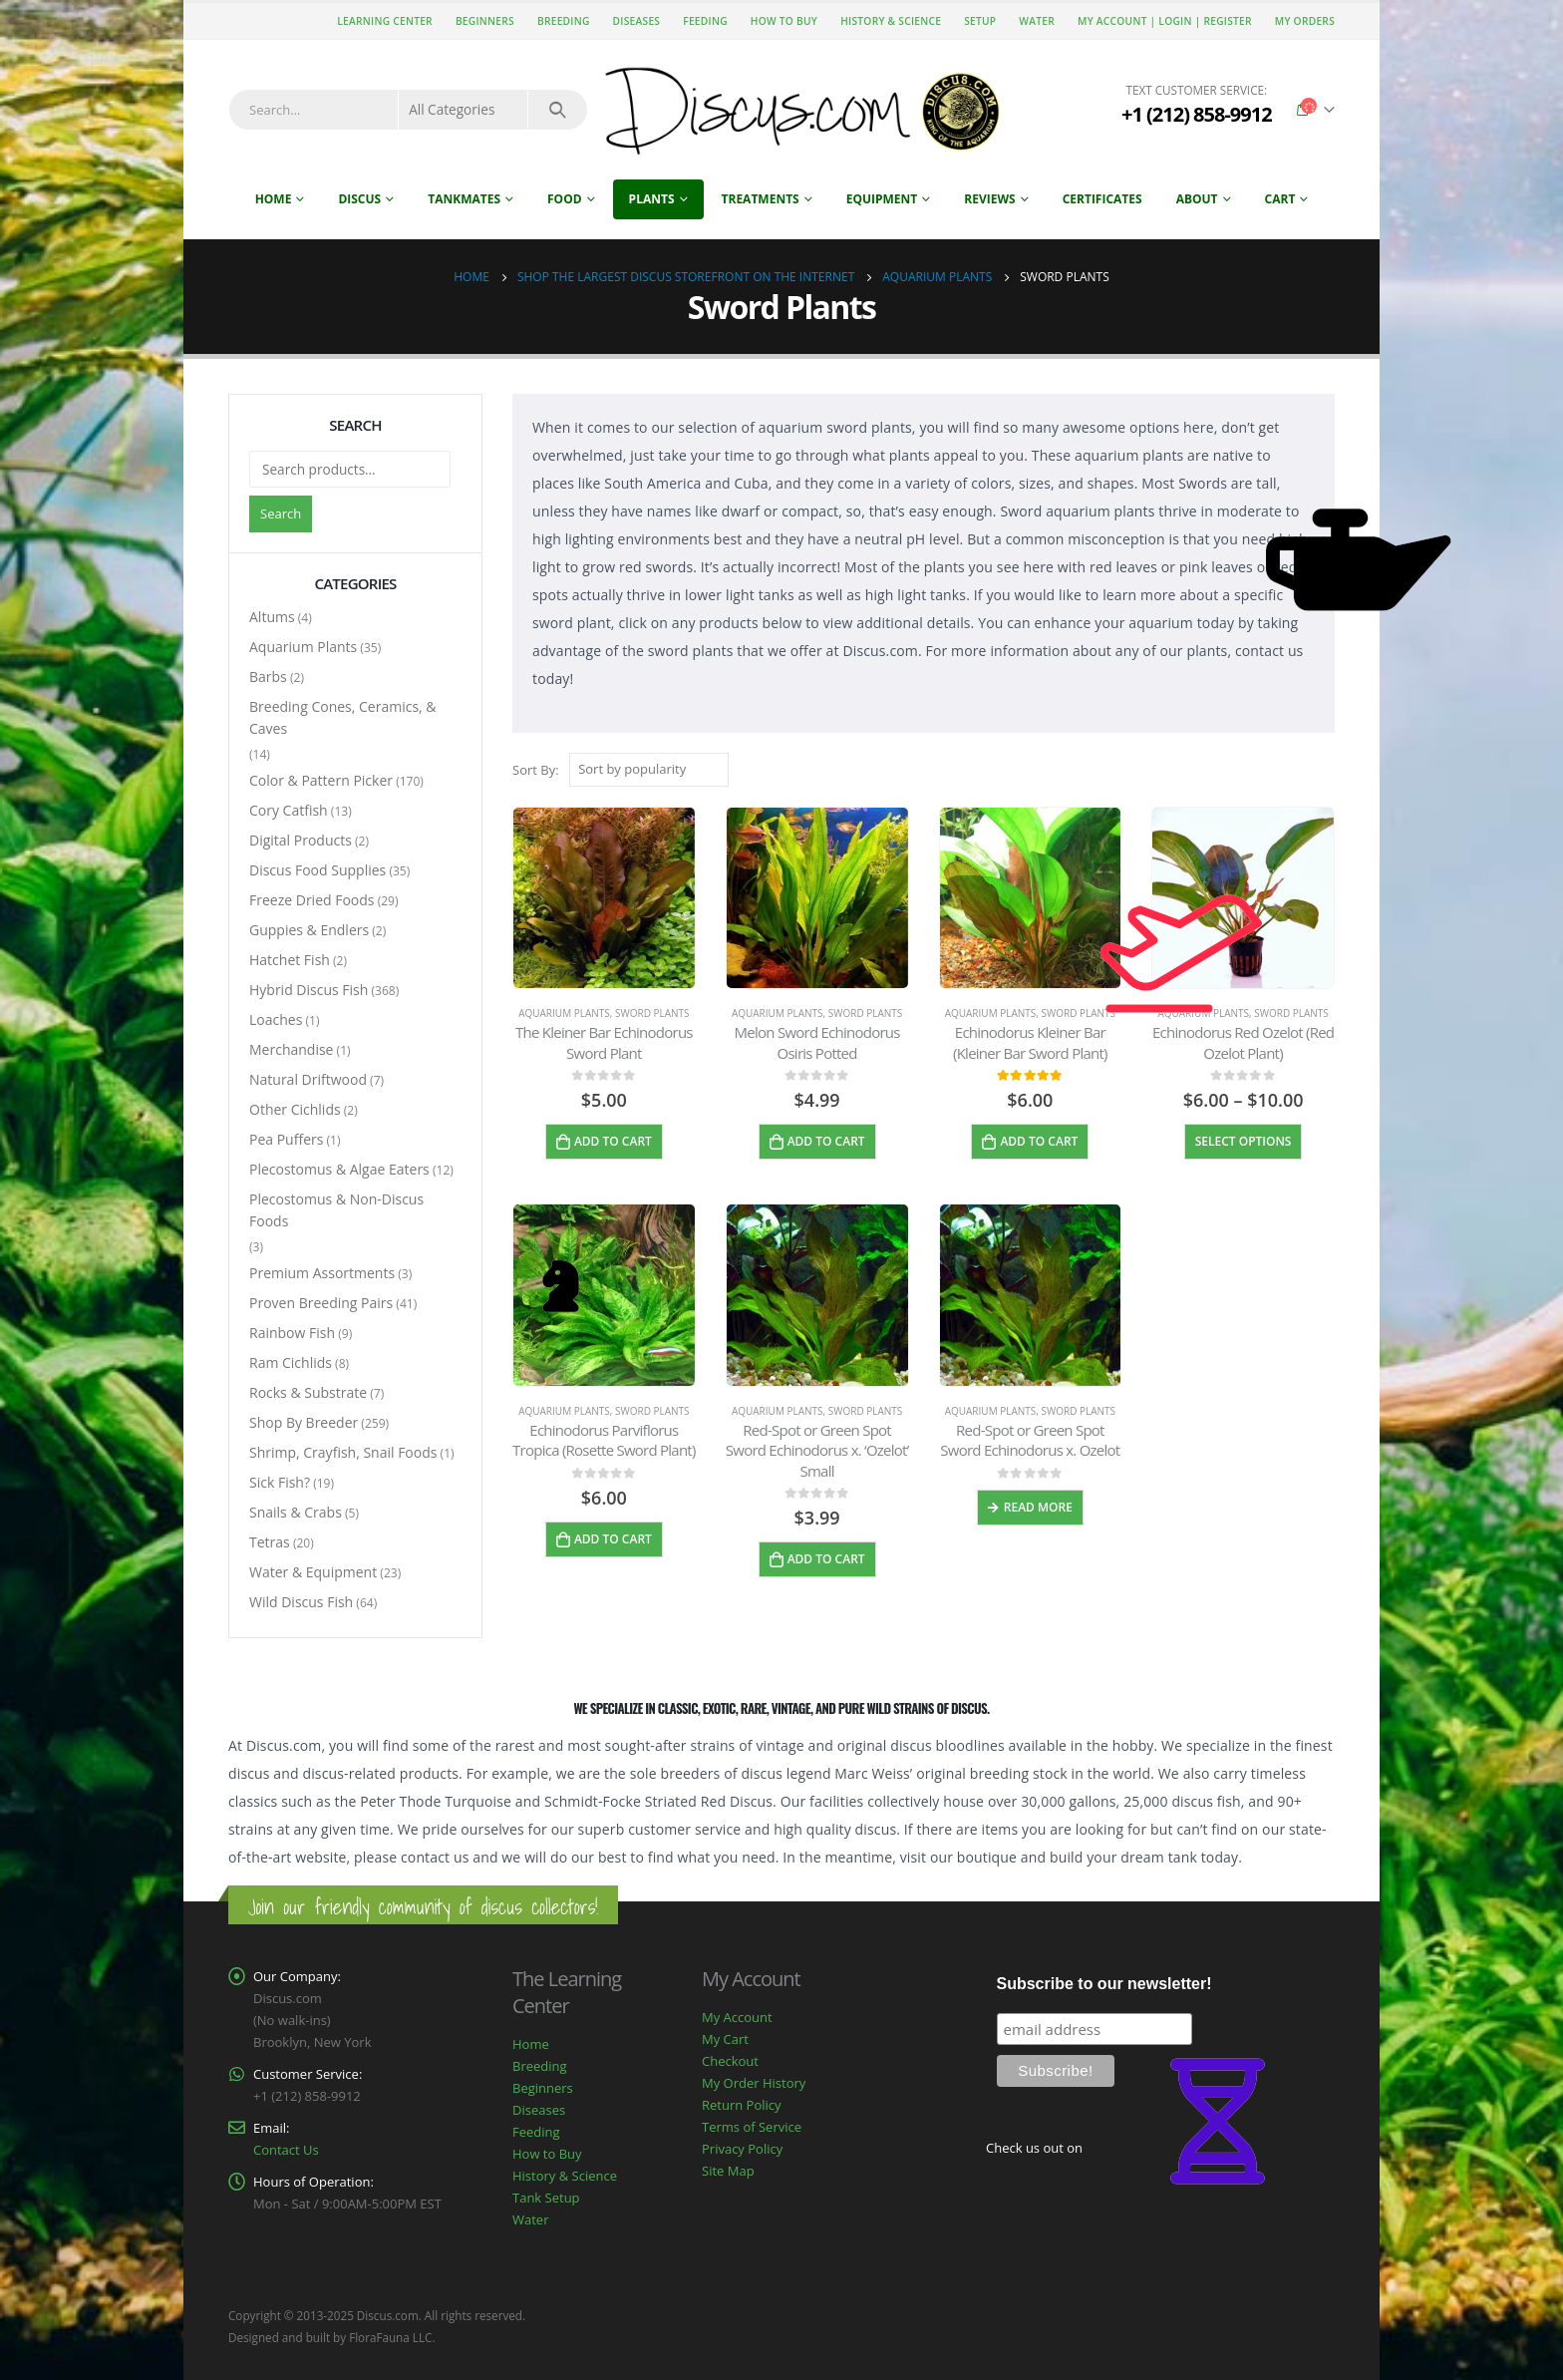  I want to click on flight departure status, so click(1181, 948).